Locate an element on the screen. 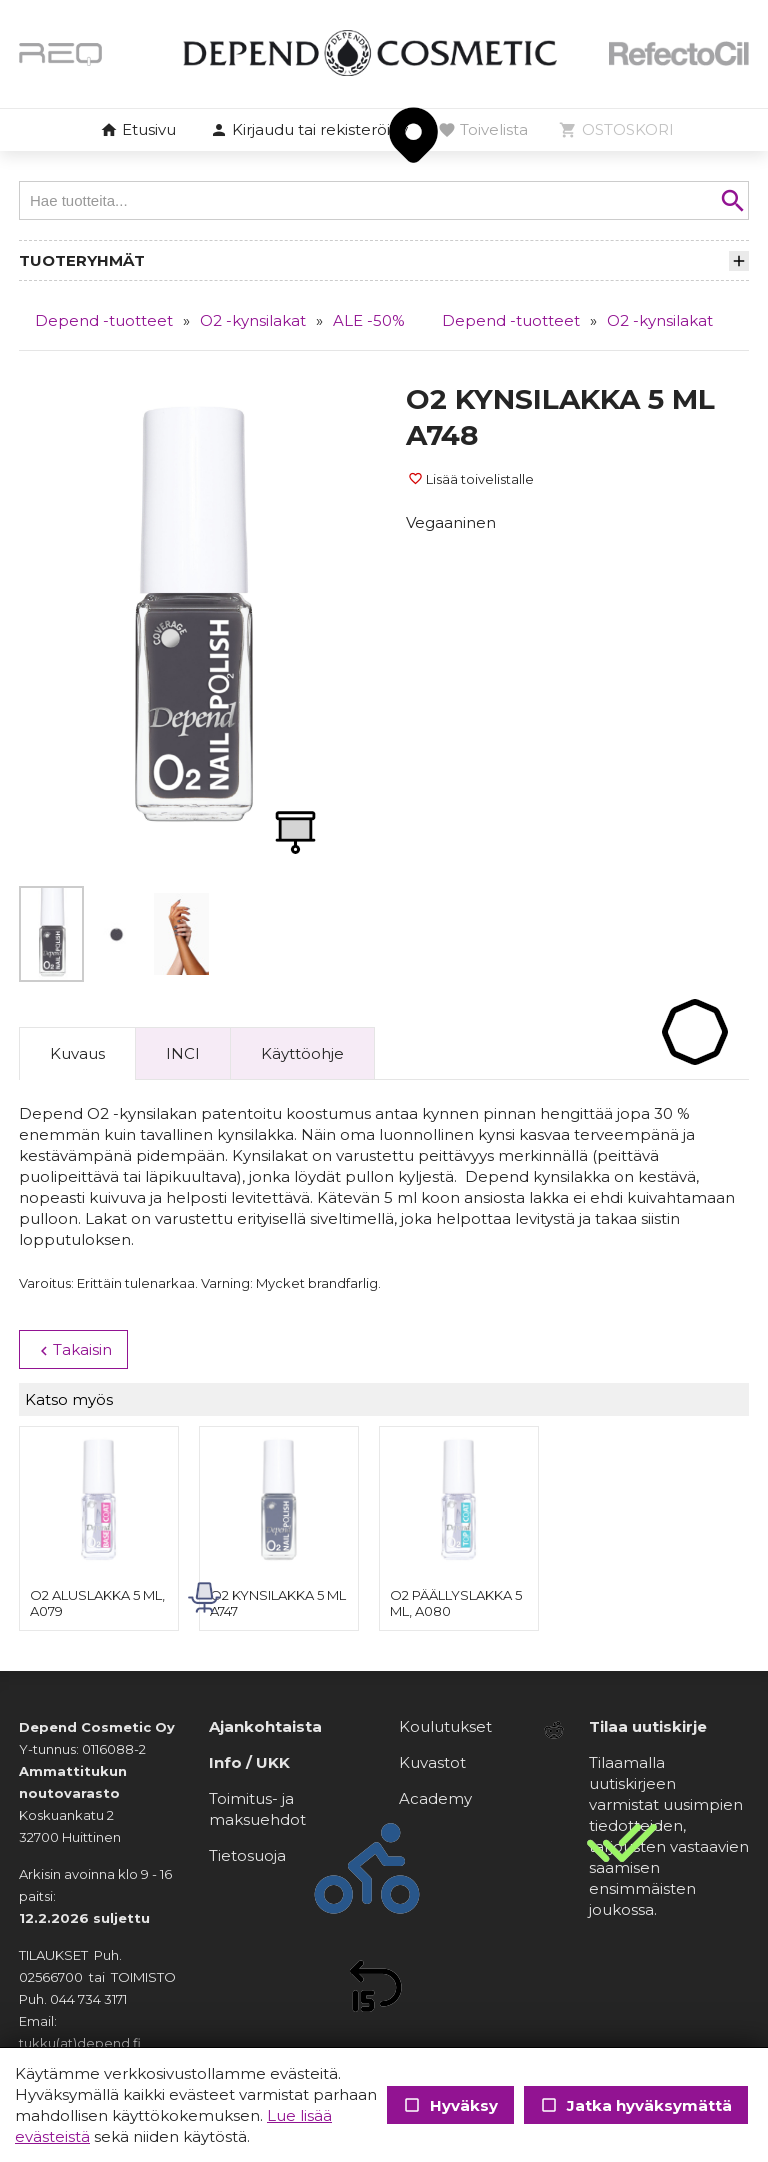  stop or warning indicator is located at coordinates (695, 1032).